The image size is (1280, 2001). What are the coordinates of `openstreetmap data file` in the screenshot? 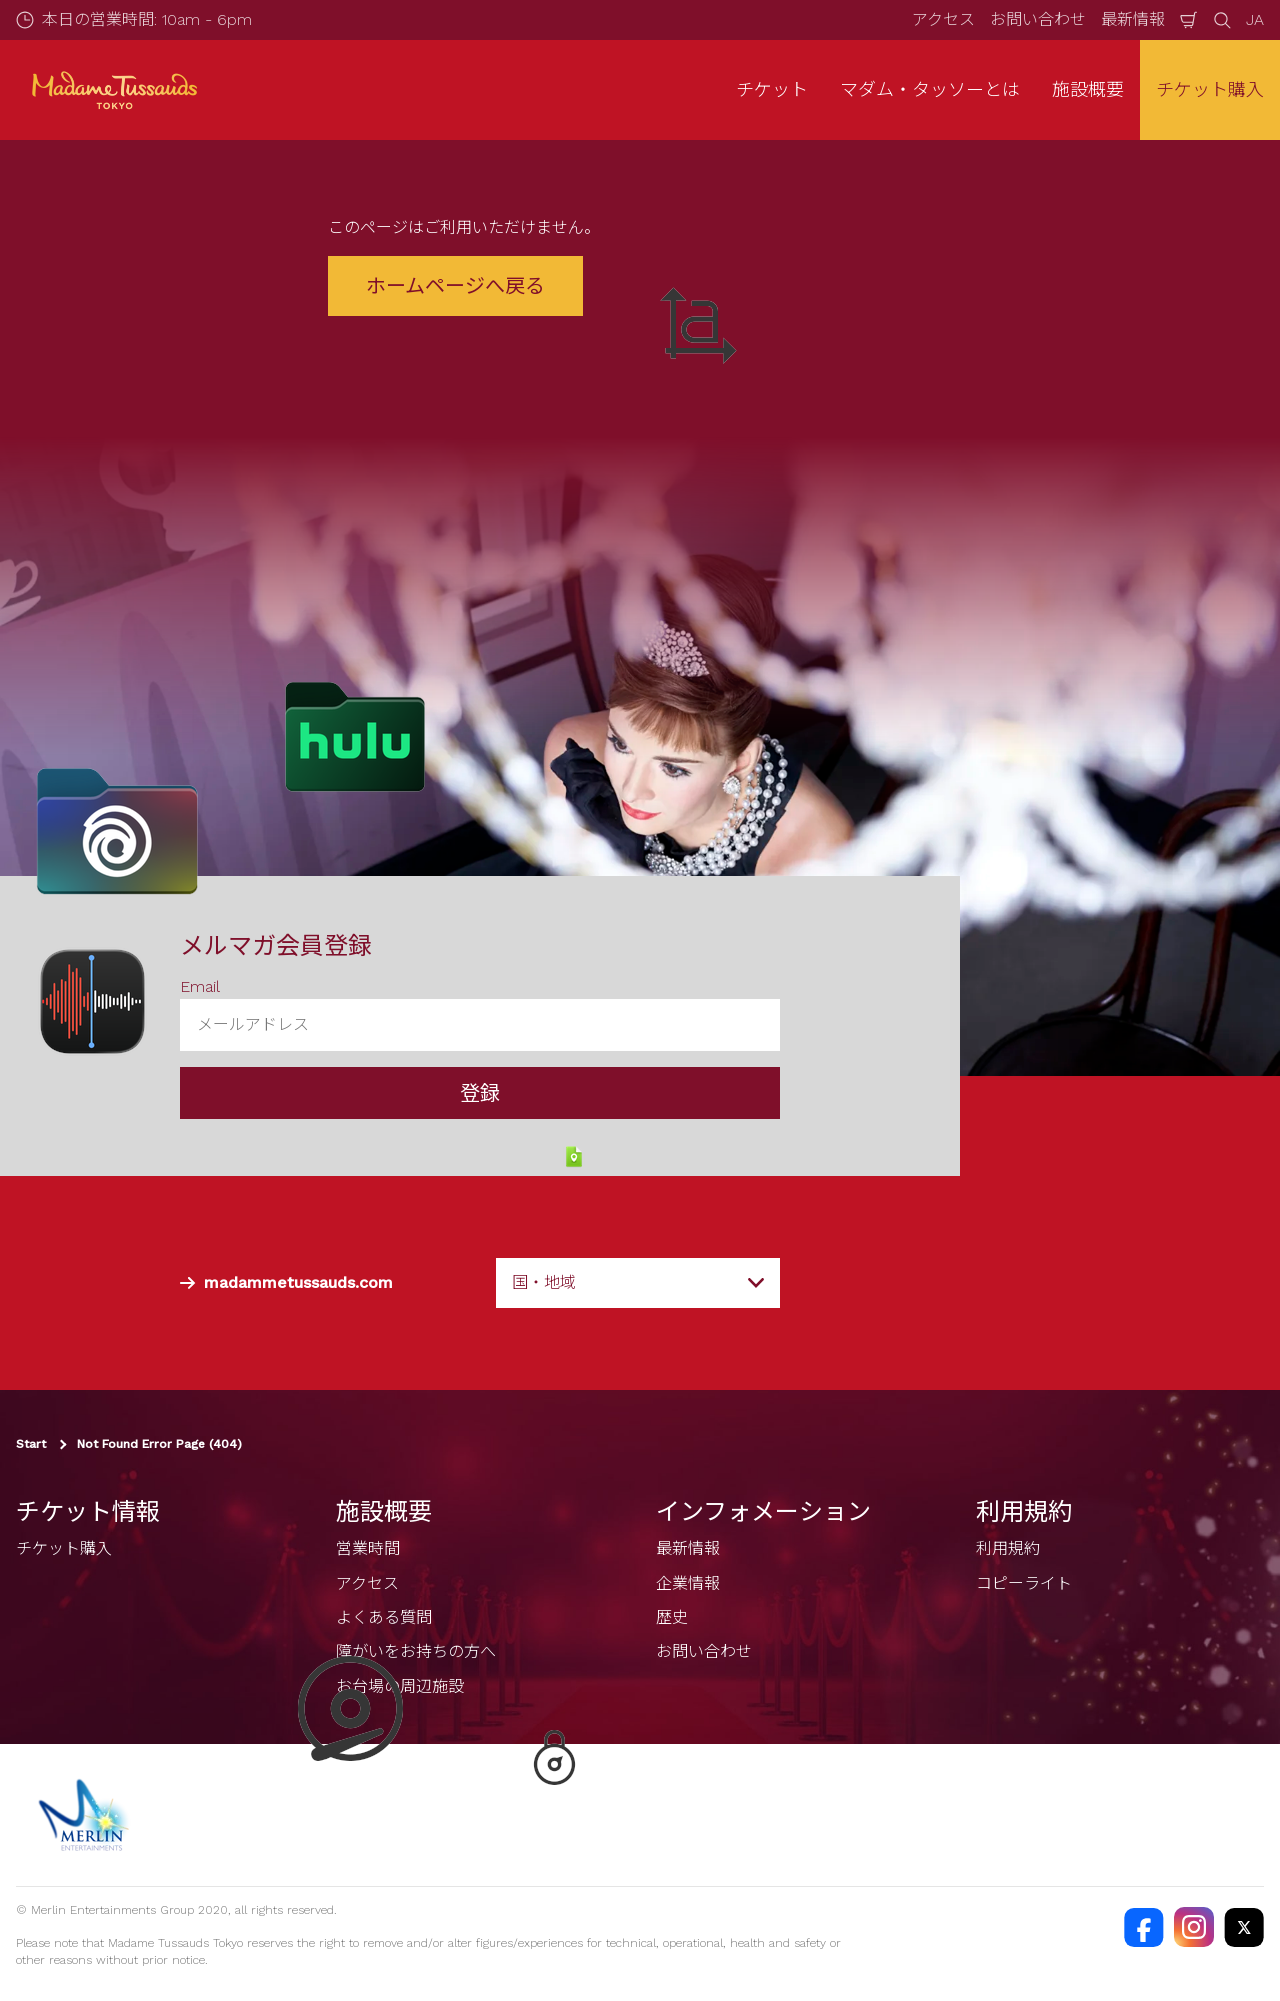 It's located at (574, 1157).